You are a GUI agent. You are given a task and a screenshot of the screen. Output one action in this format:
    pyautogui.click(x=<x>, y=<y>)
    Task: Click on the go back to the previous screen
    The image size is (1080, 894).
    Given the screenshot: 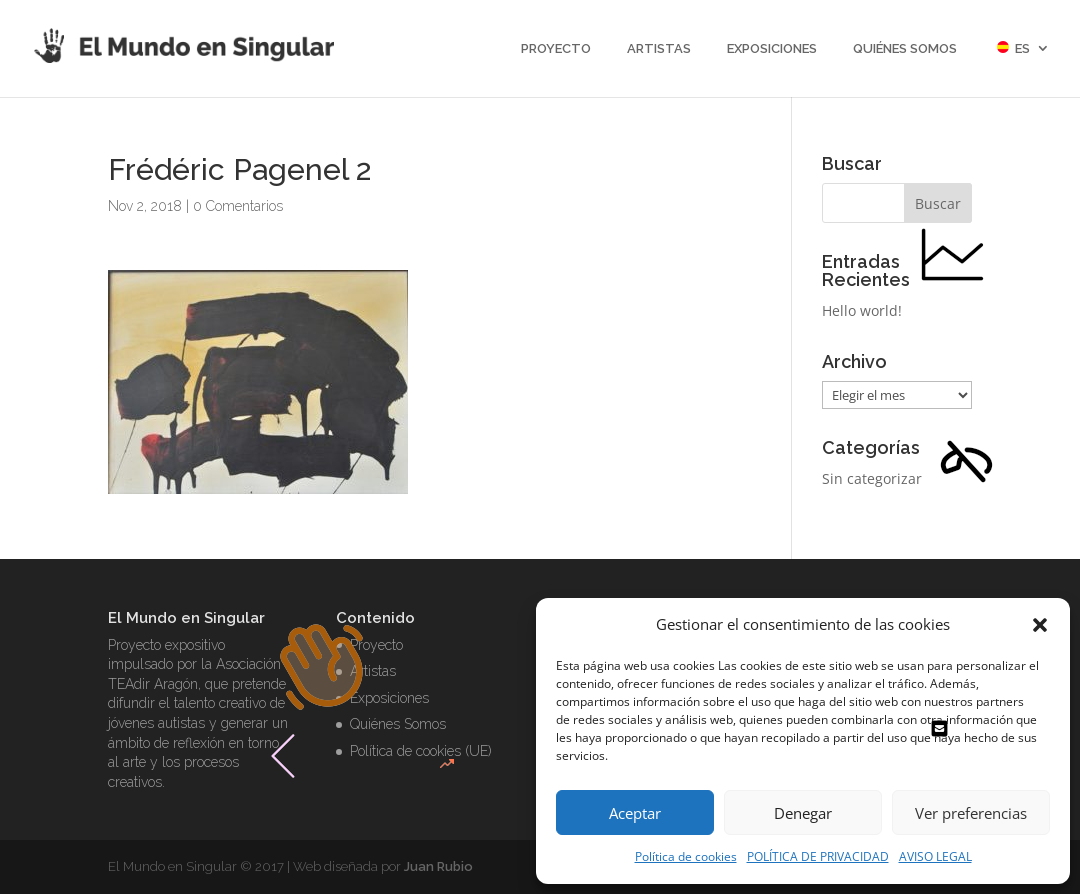 What is the action you would take?
    pyautogui.click(x=285, y=756)
    